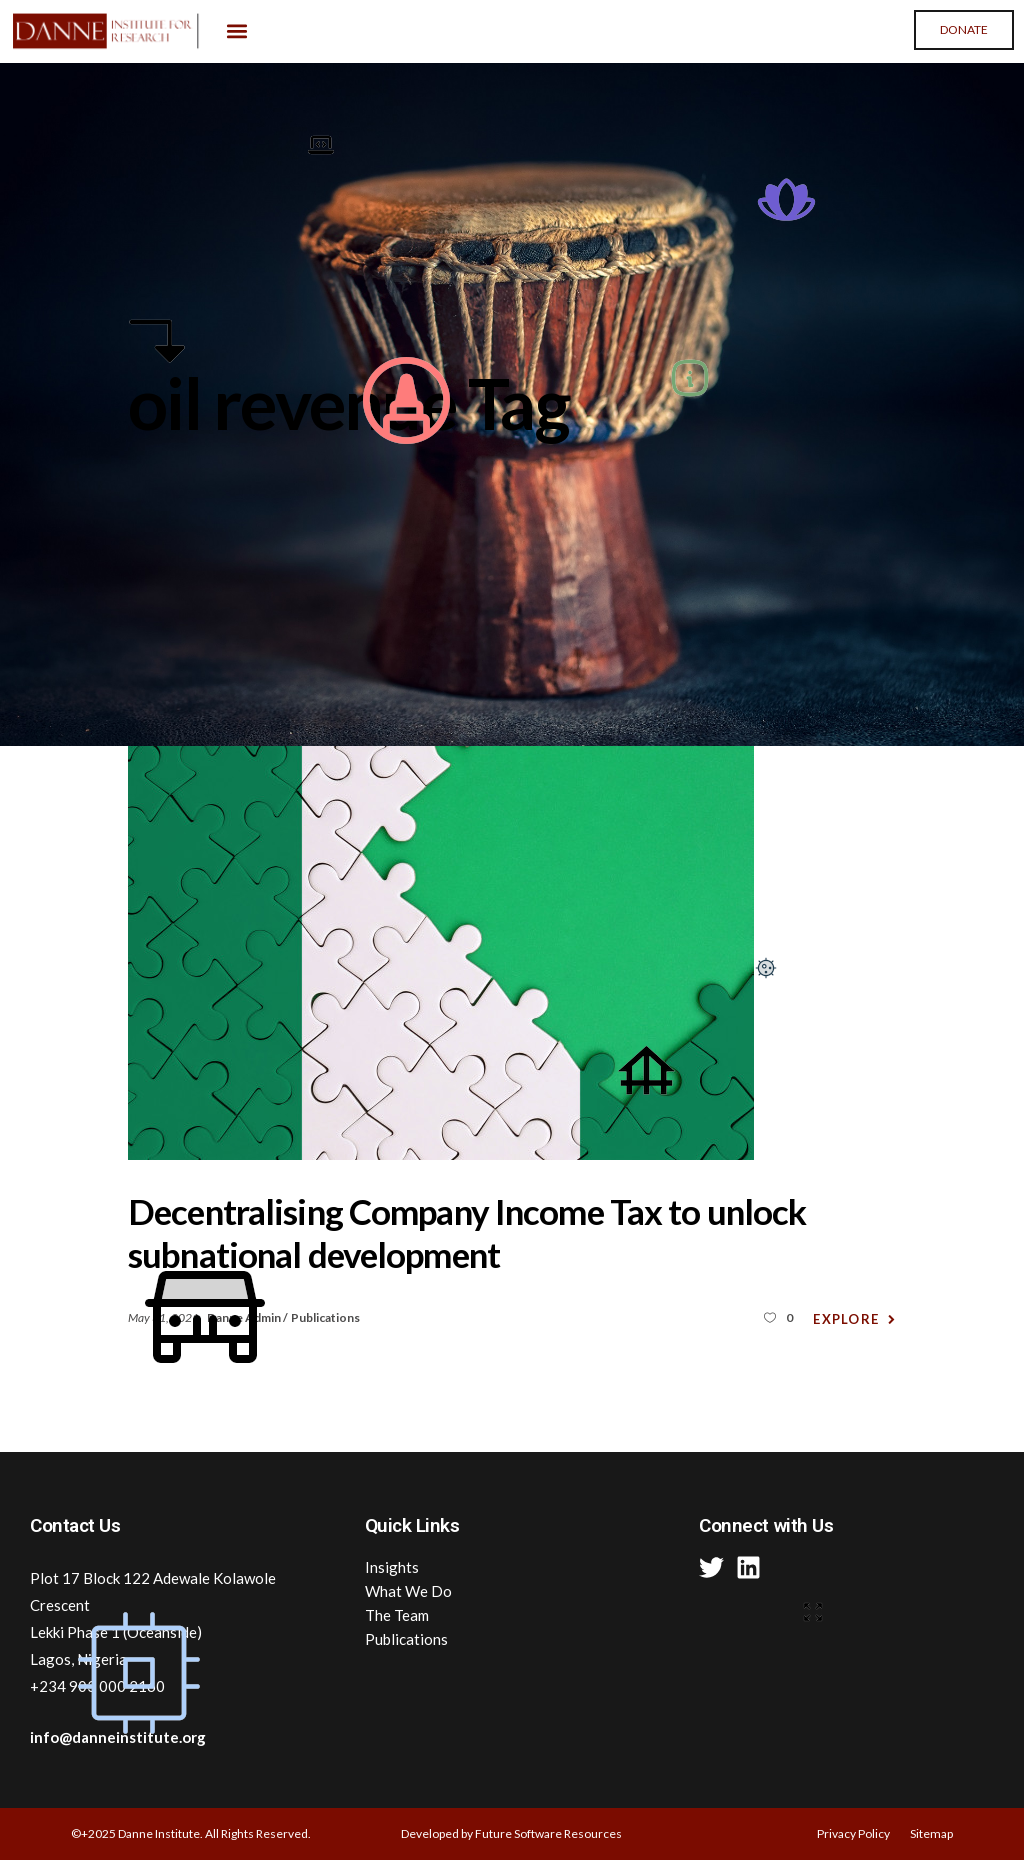 Image resolution: width=1024 pixels, height=1860 pixels. Describe the element at coordinates (786, 201) in the screenshot. I see `access meditation or mindfulness features` at that location.